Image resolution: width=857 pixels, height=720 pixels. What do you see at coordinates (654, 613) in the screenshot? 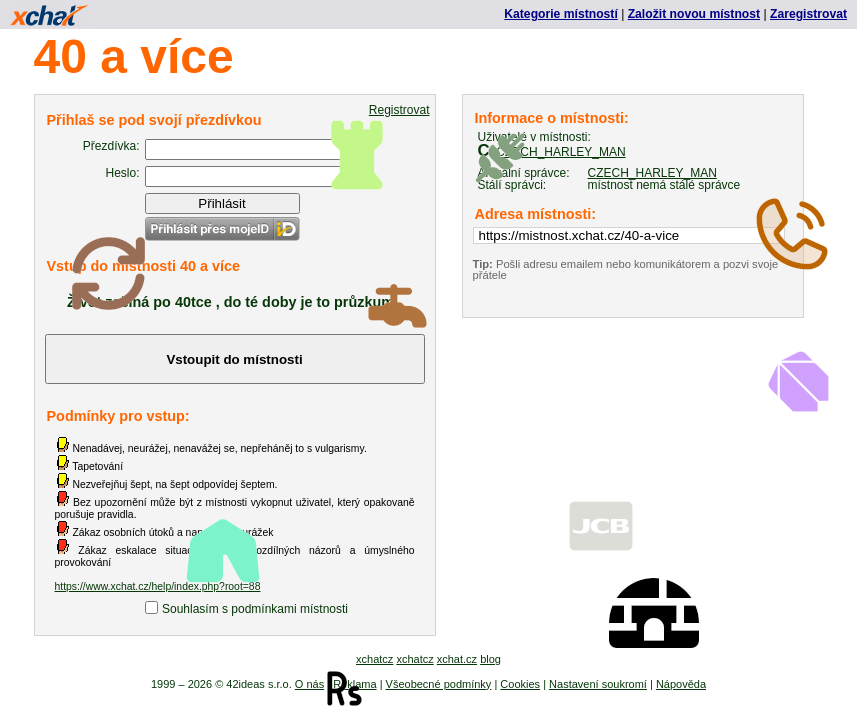
I see `indicates cold weather or winter conditions` at bounding box center [654, 613].